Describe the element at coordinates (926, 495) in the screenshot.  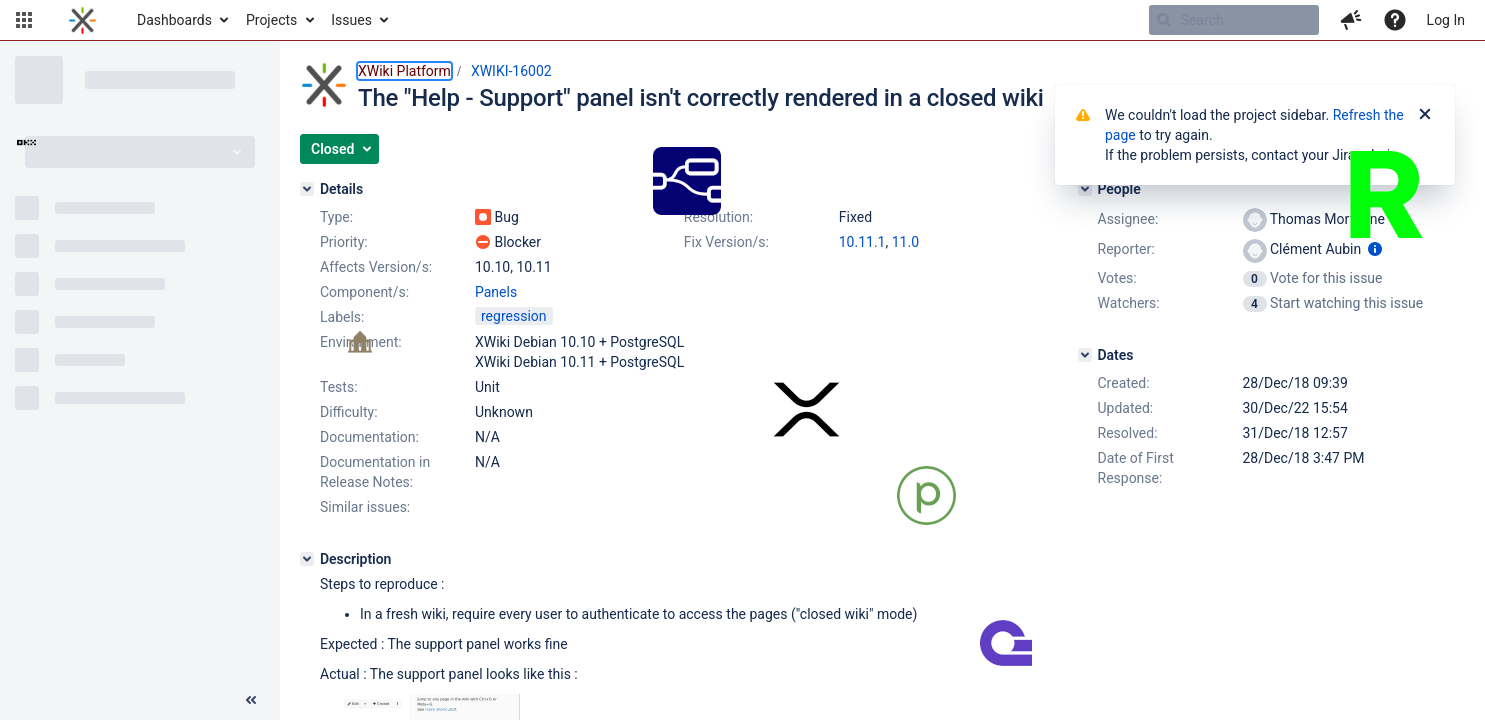
I see `planet logo` at that location.